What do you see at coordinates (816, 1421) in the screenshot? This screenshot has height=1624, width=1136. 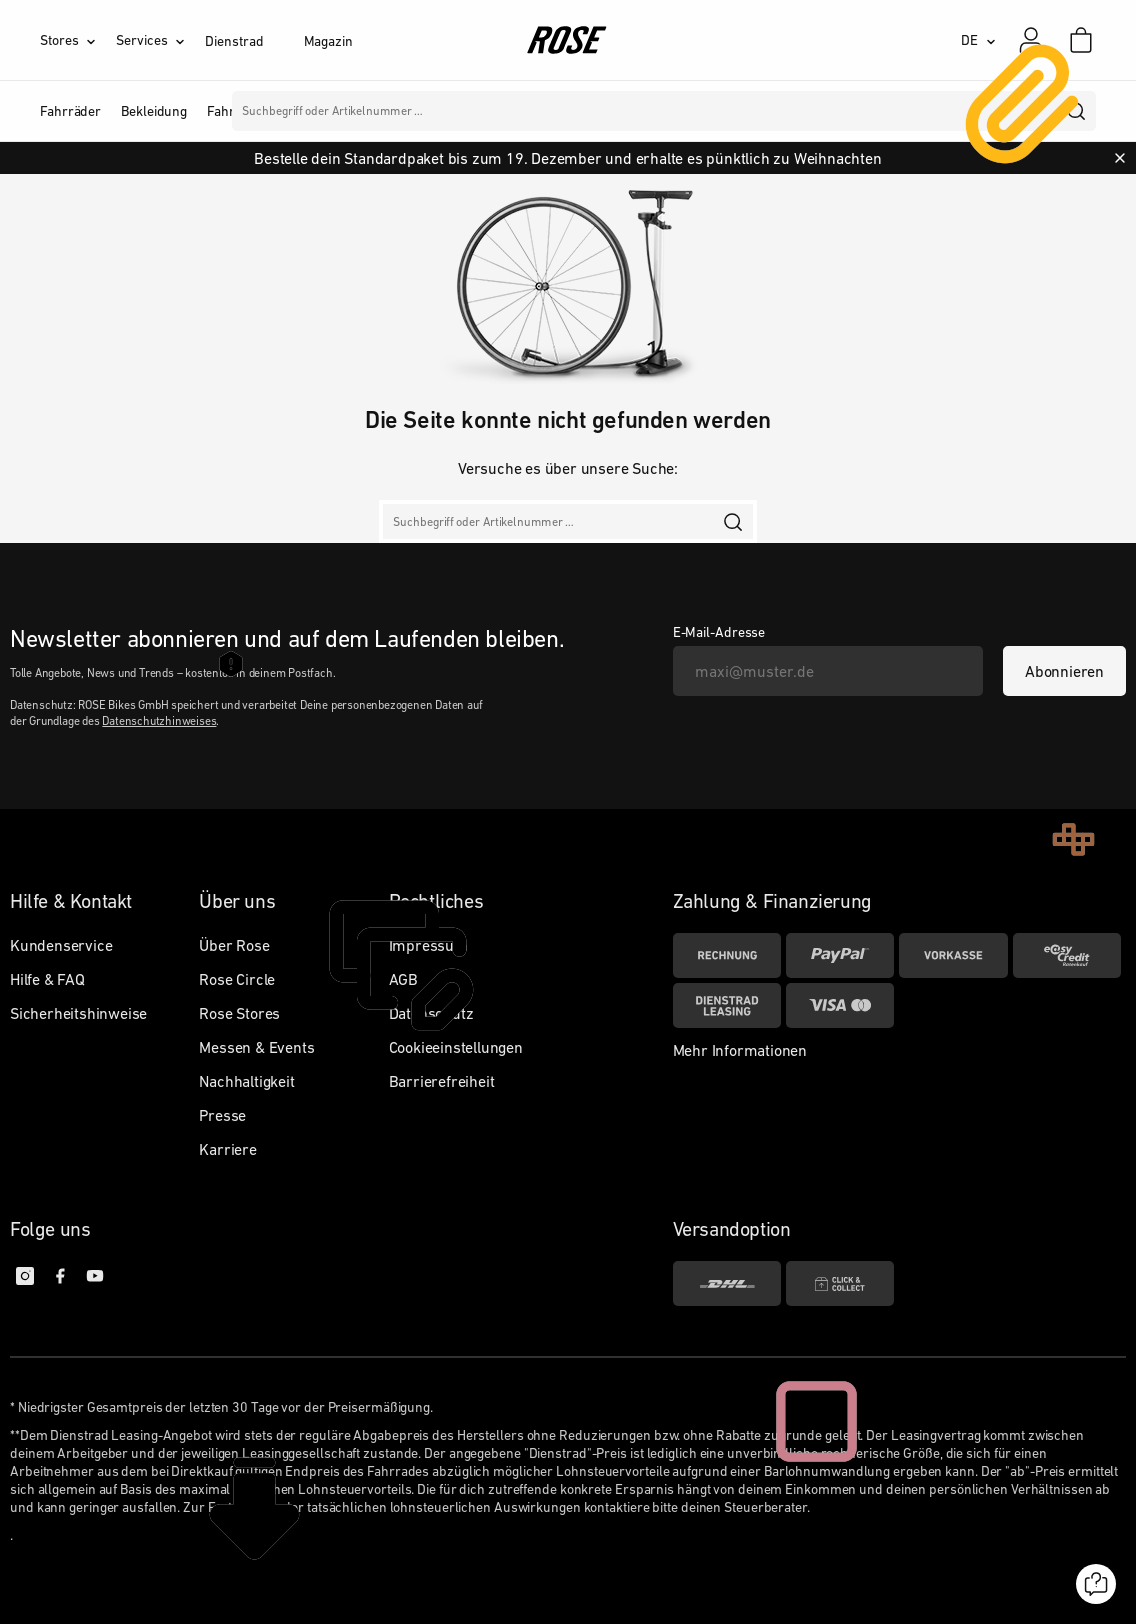 I see `crop image to 1:1 square ratio` at bounding box center [816, 1421].